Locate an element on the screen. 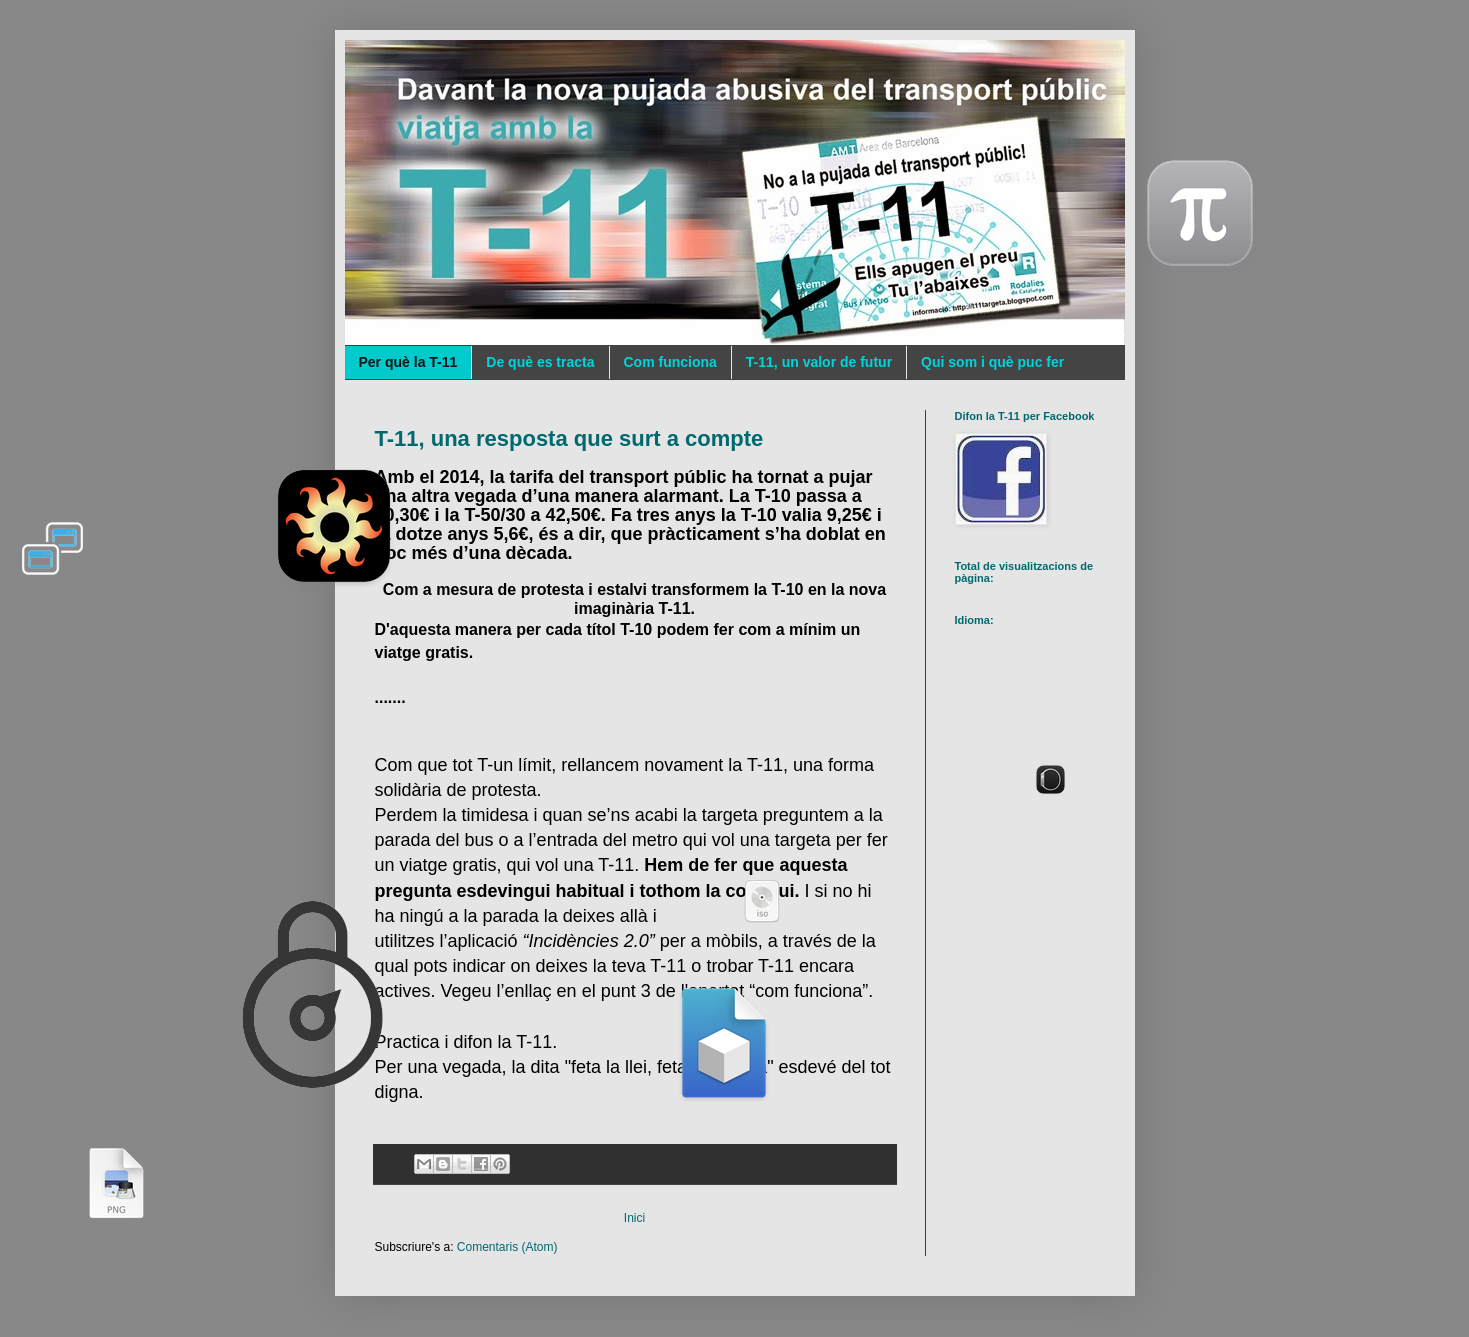 Image resolution: width=1469 pixels, height=1337 pixels. a flatpak application package file is located at coordinates (724, 1043).